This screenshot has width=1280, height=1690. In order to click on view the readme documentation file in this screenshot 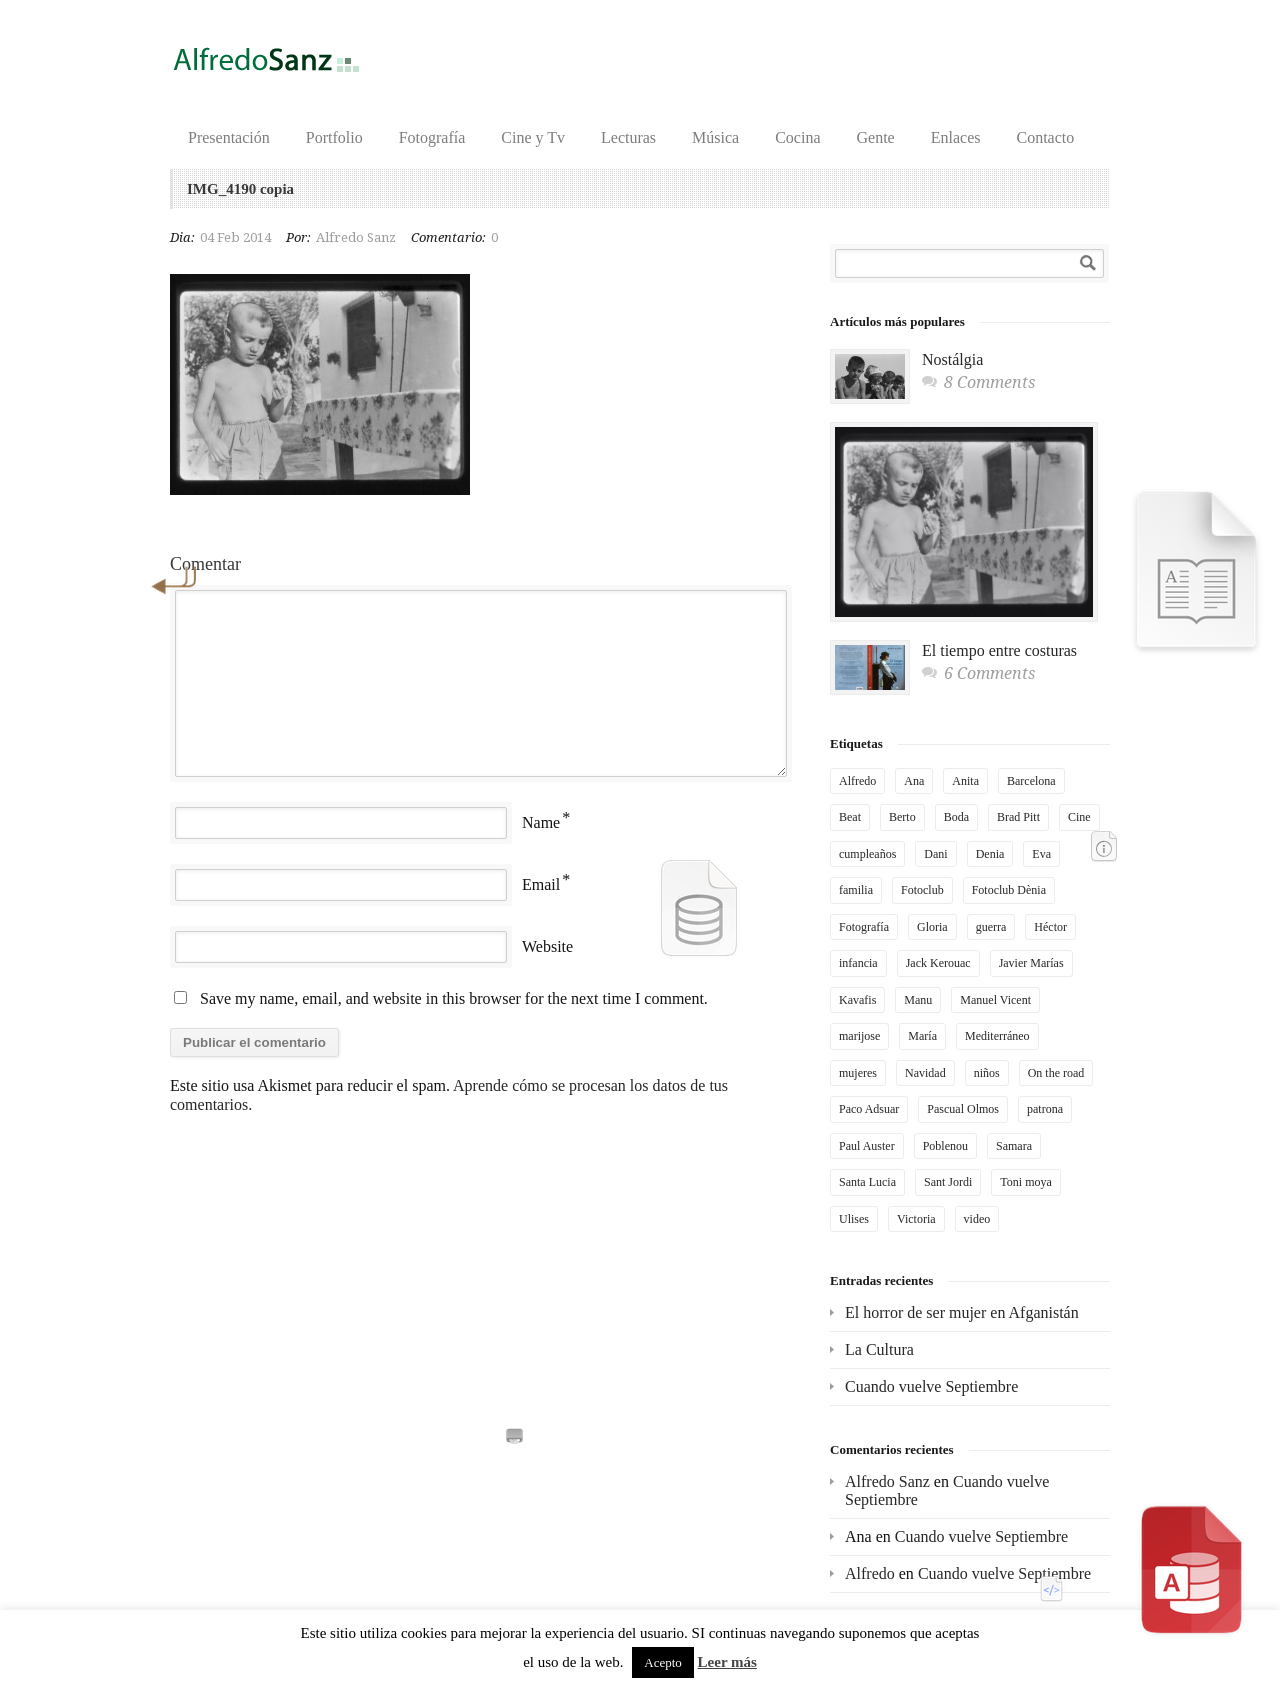, I will do `click(1104, 846)`.